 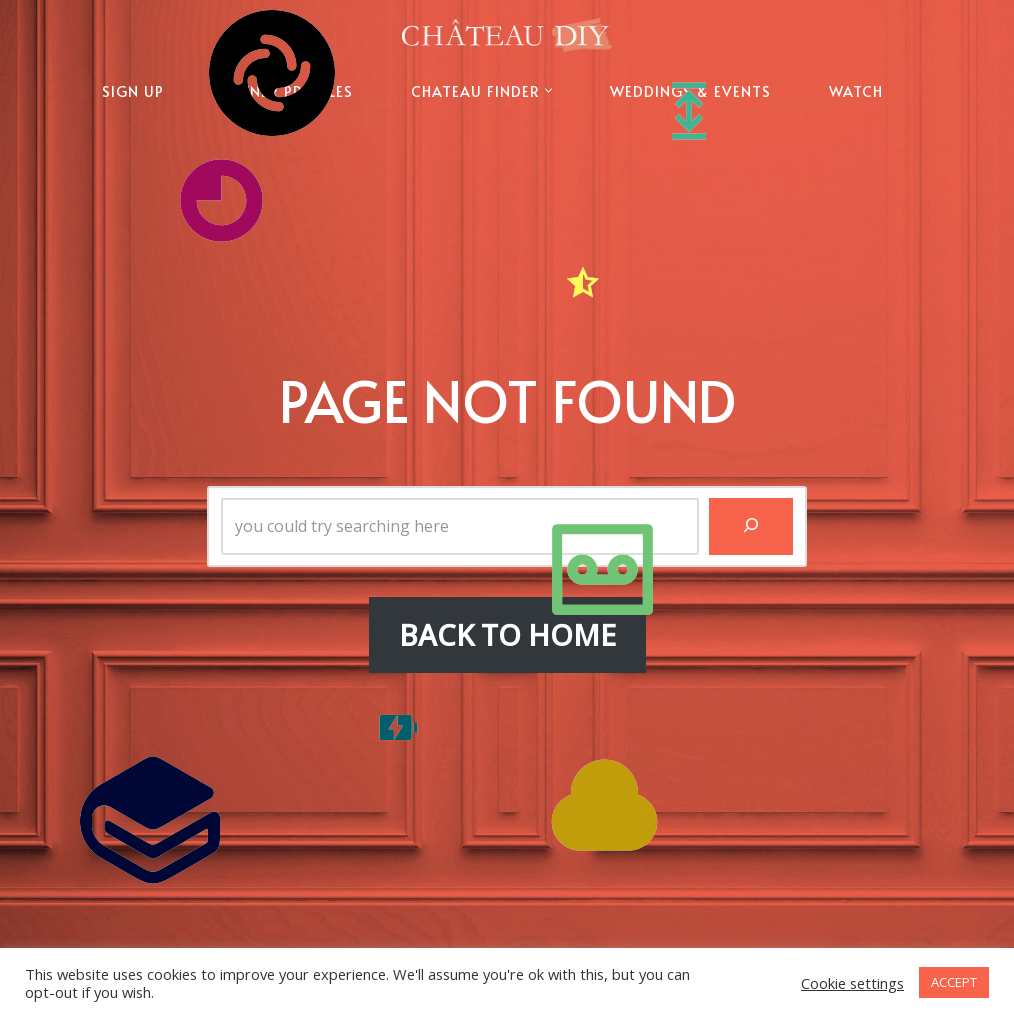 What do you see at coordinates (602, 569) in the screenshot?
I see `play or access cassette tape audio` at bounding box center [602, 569].